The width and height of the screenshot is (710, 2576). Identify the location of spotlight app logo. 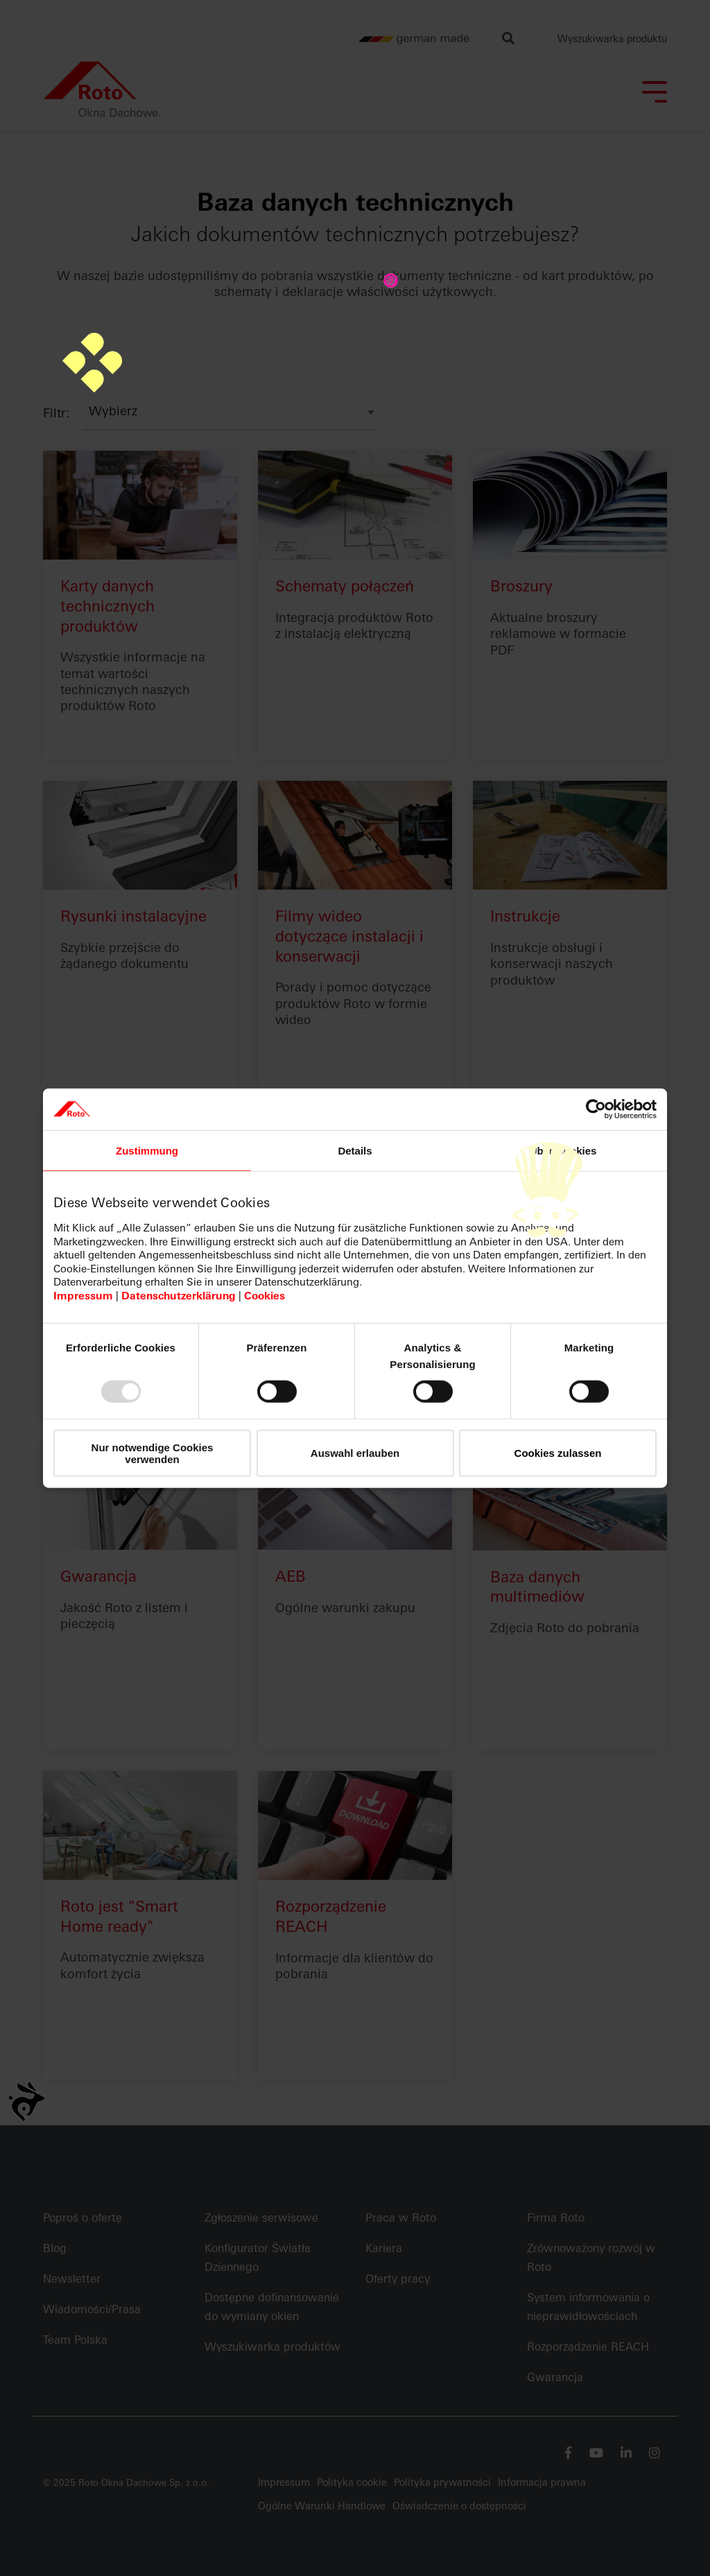
(390, 280).